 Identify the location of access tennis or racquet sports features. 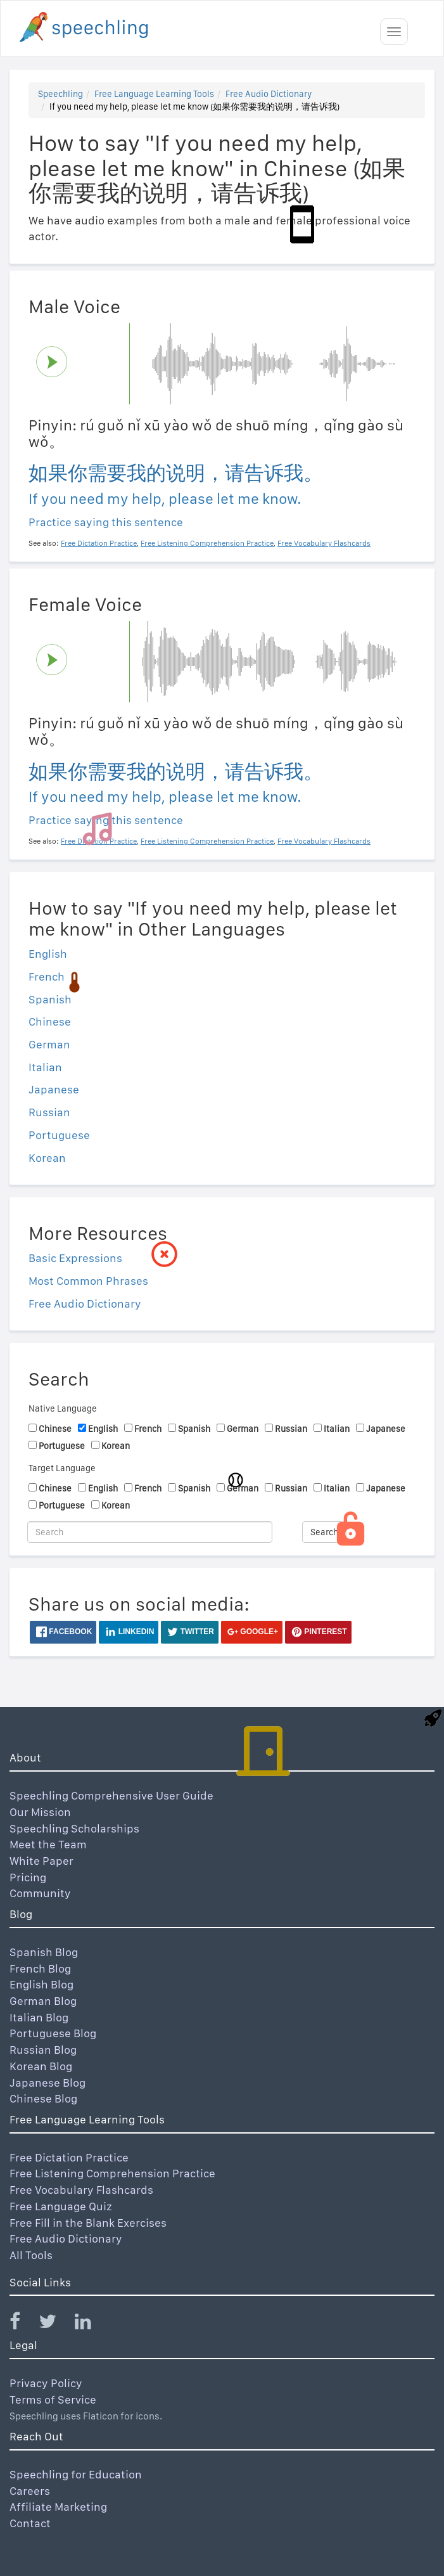
(236, 1480).